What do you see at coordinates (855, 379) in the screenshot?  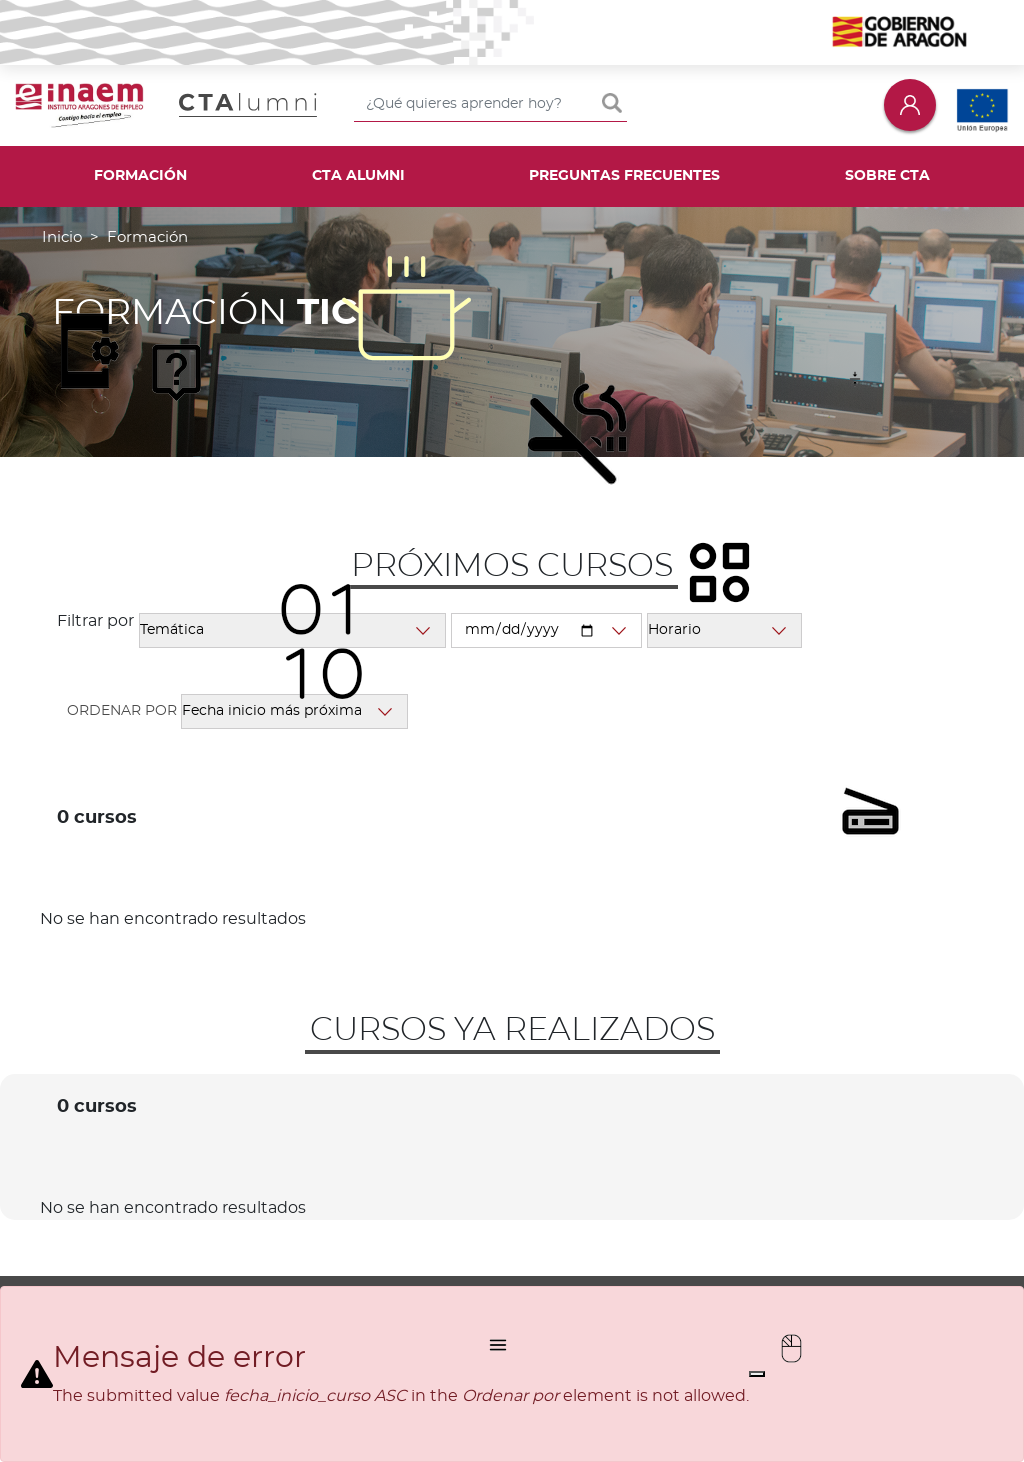 I see `center content vertically` at bounding box center [855, 379].